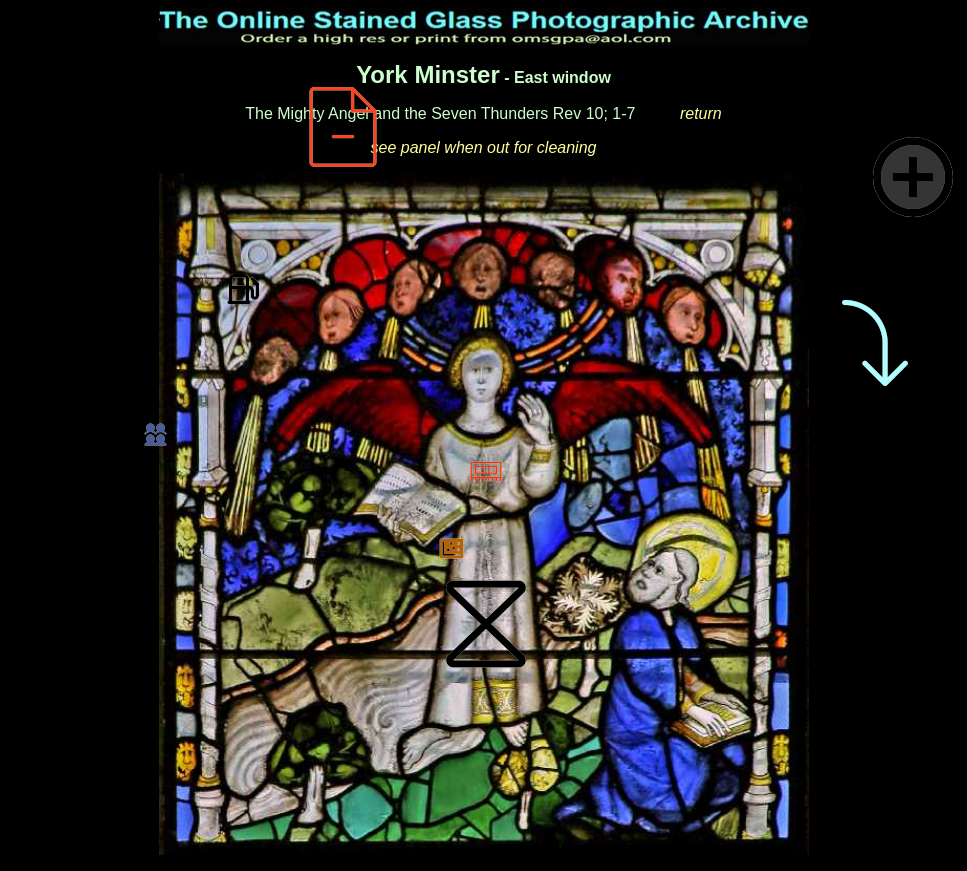 This screenshot has height=871, width=967. I want to click on find nearby gas stations, so click(244, 289).